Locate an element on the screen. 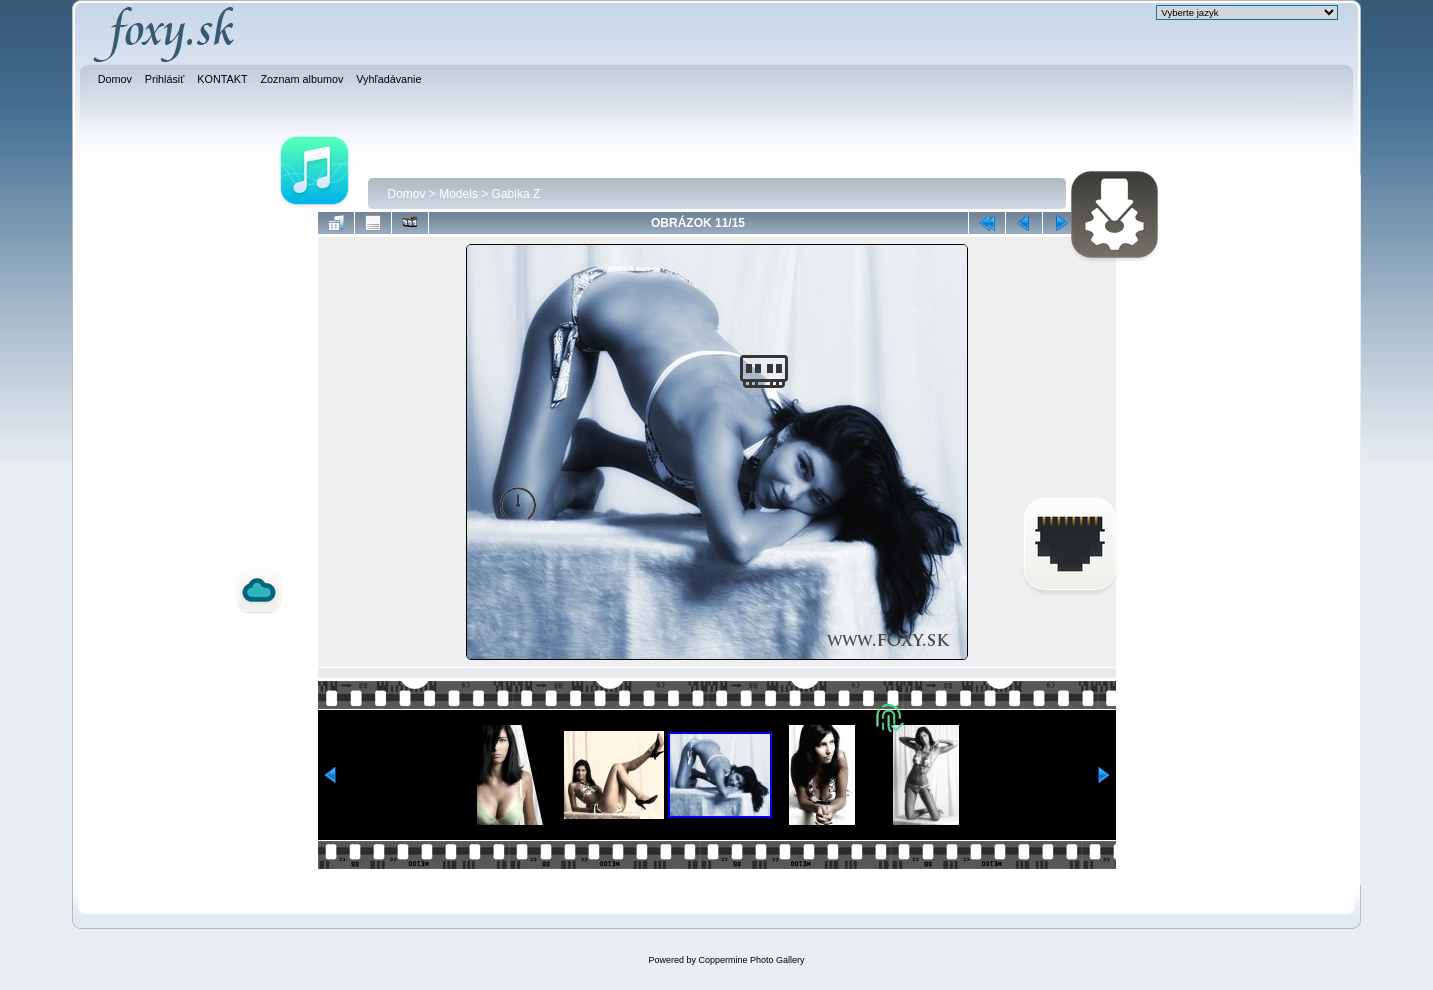 Image resolution: width=1433 pixels, height=990 pixels. indicates a memory module or RAM component is located at coordinates (764, 373).